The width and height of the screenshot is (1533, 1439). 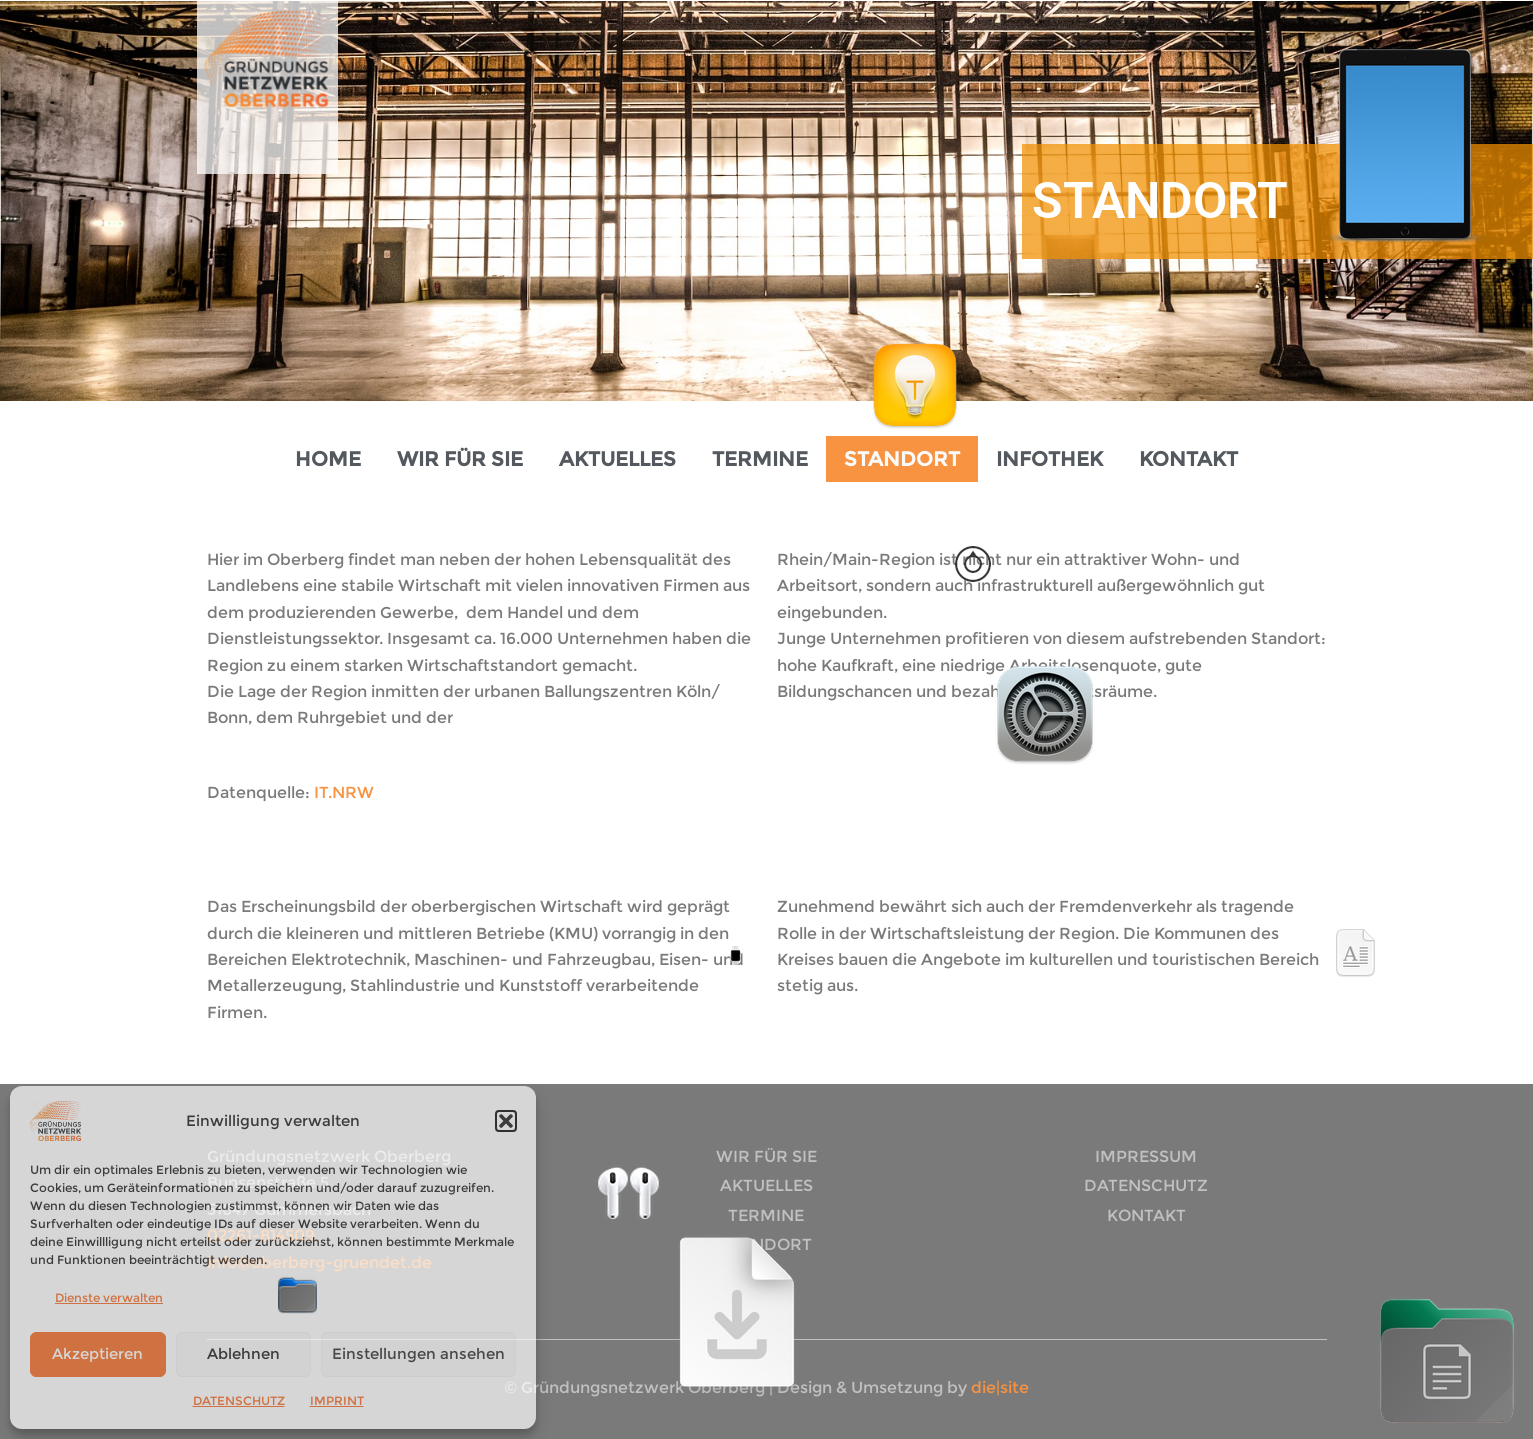 What do you see at coordinates (297, 1294) in the screenshot?
I see `open folder to view contents` at bounding box center [297, 1294].